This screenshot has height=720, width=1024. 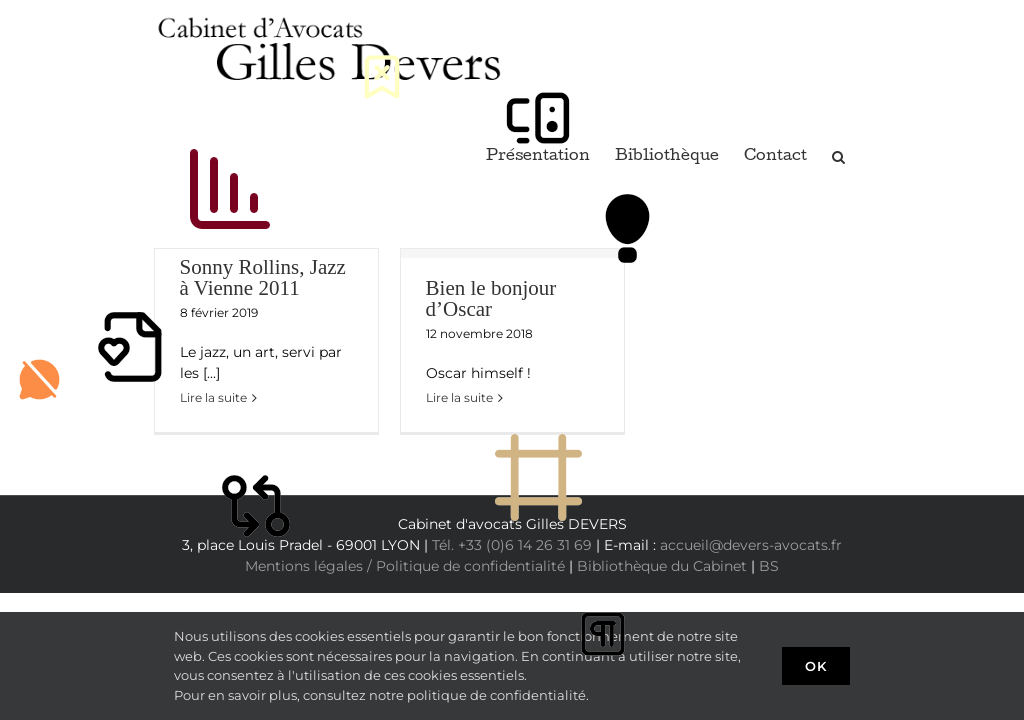 I want to click on remove a bookmark, so click(x=382, y=77).